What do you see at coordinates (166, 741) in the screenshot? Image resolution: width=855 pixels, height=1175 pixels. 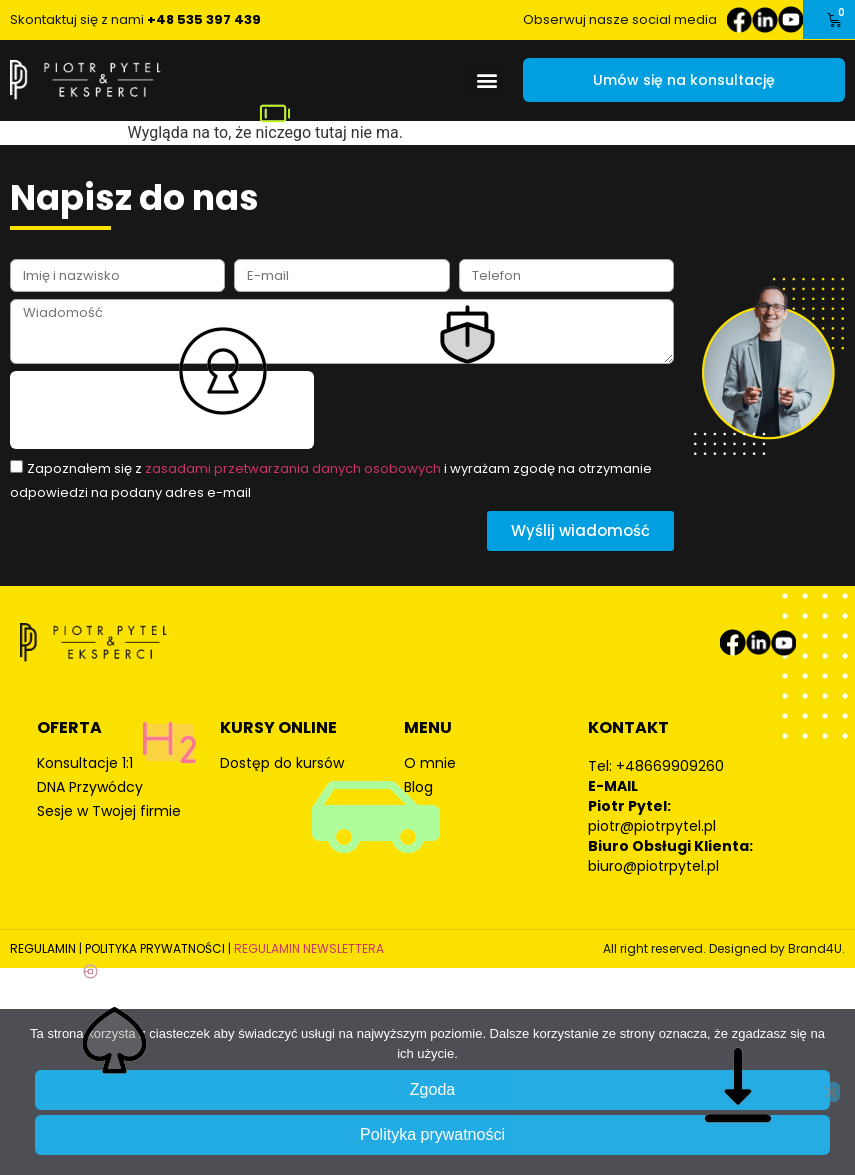 I see `format text as heading level 2` at bounding box center [166, 741].